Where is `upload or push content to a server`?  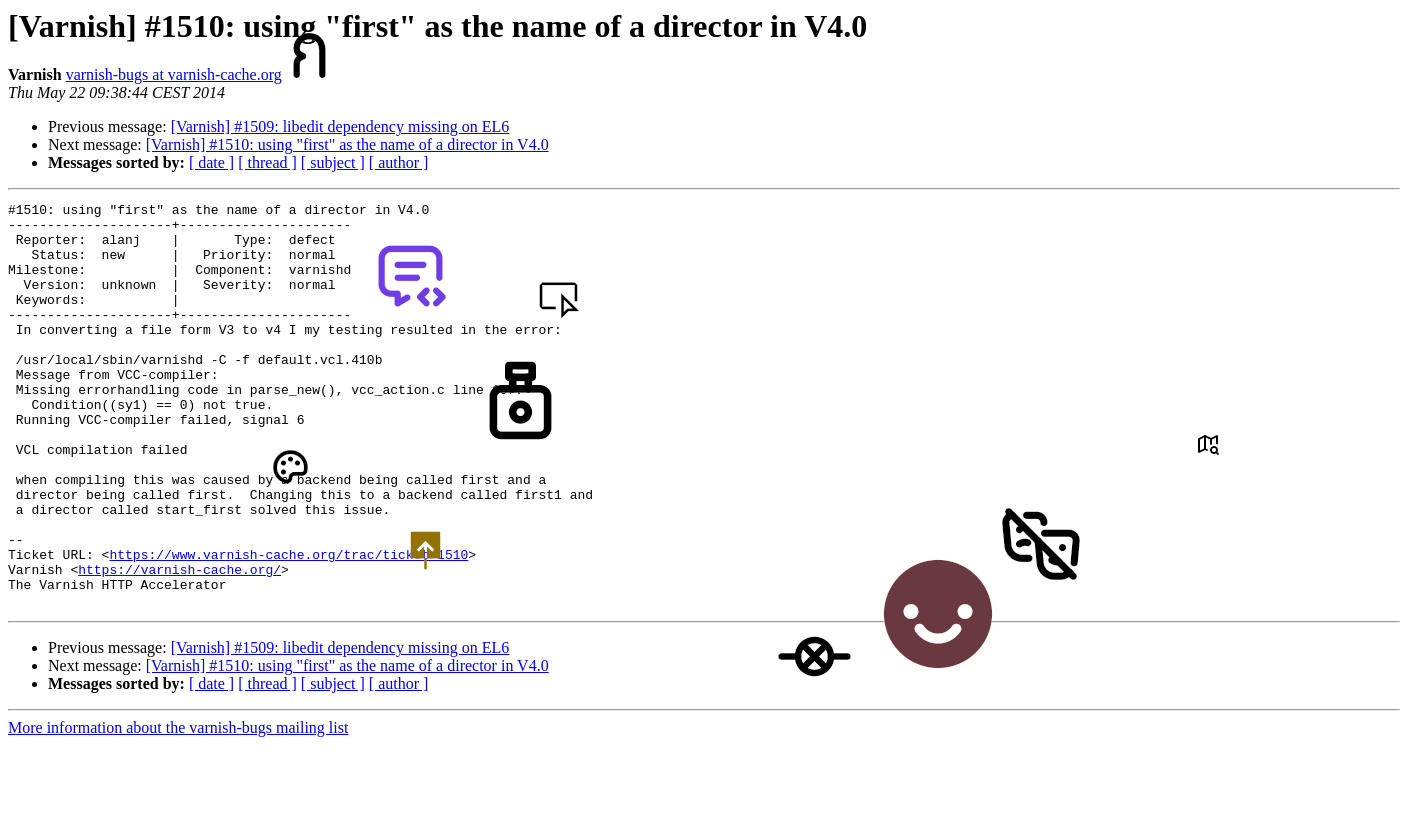 upload or push content to a server is located at coordinates (425, 550).